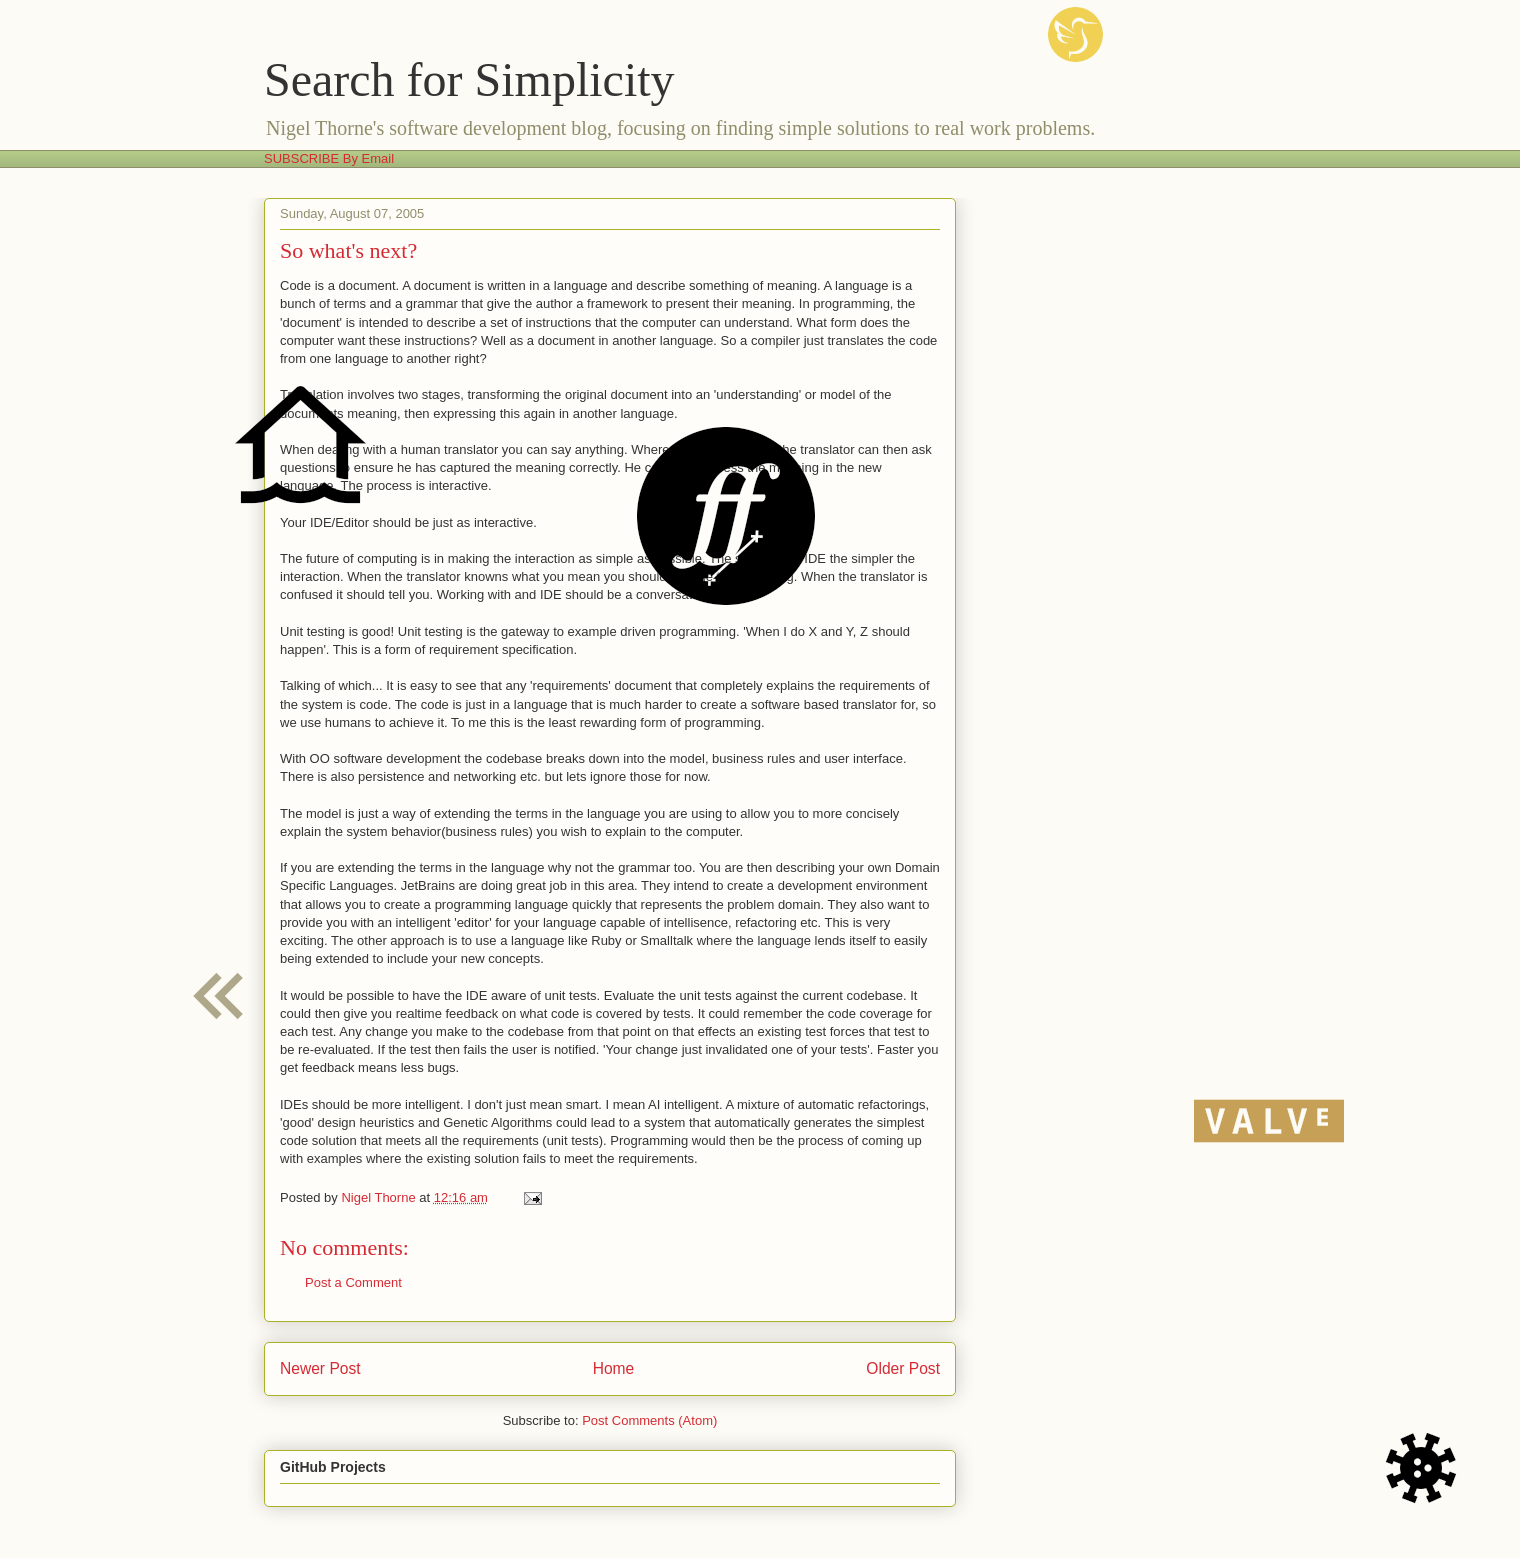 Image resolution: width=1520 pixels, height=1558 pixels. What do you see at coordinates (1269, 1121) in the screenshot?
I see `valve corporation logo` at bounding box center [1269, 1121].